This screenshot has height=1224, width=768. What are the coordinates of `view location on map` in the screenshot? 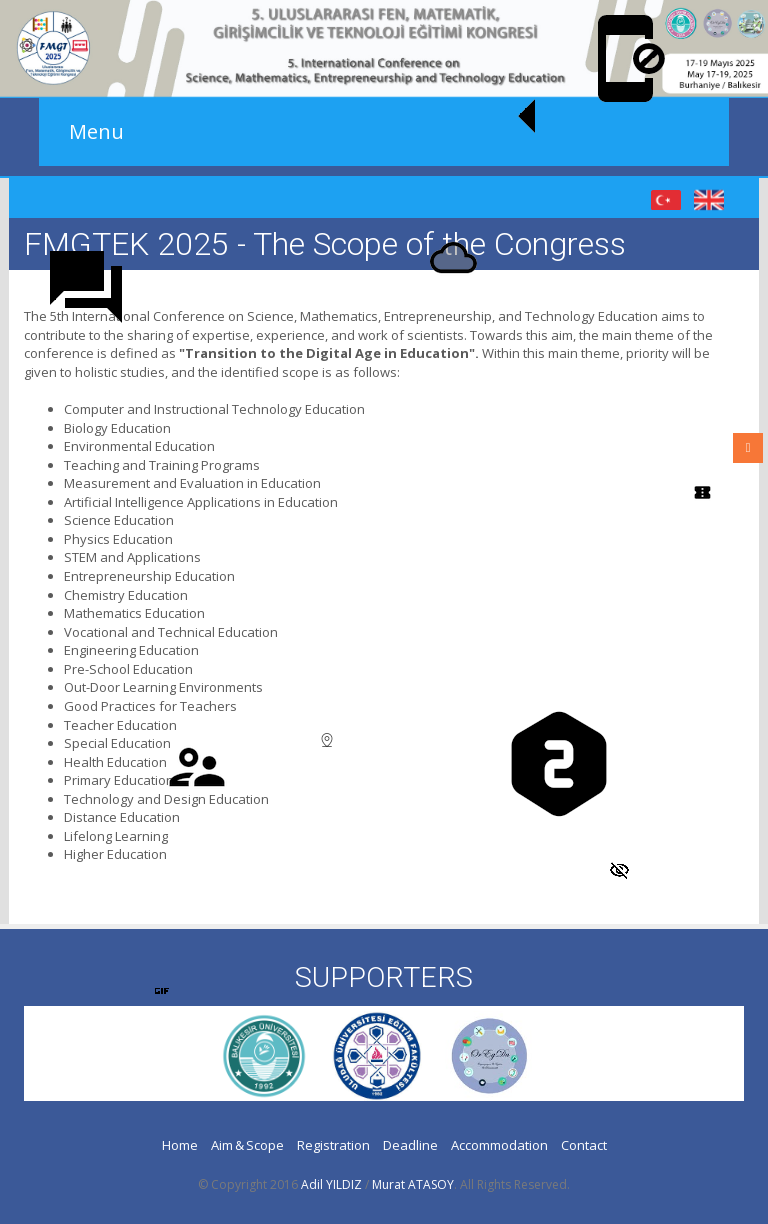 It's located at (327, 740).